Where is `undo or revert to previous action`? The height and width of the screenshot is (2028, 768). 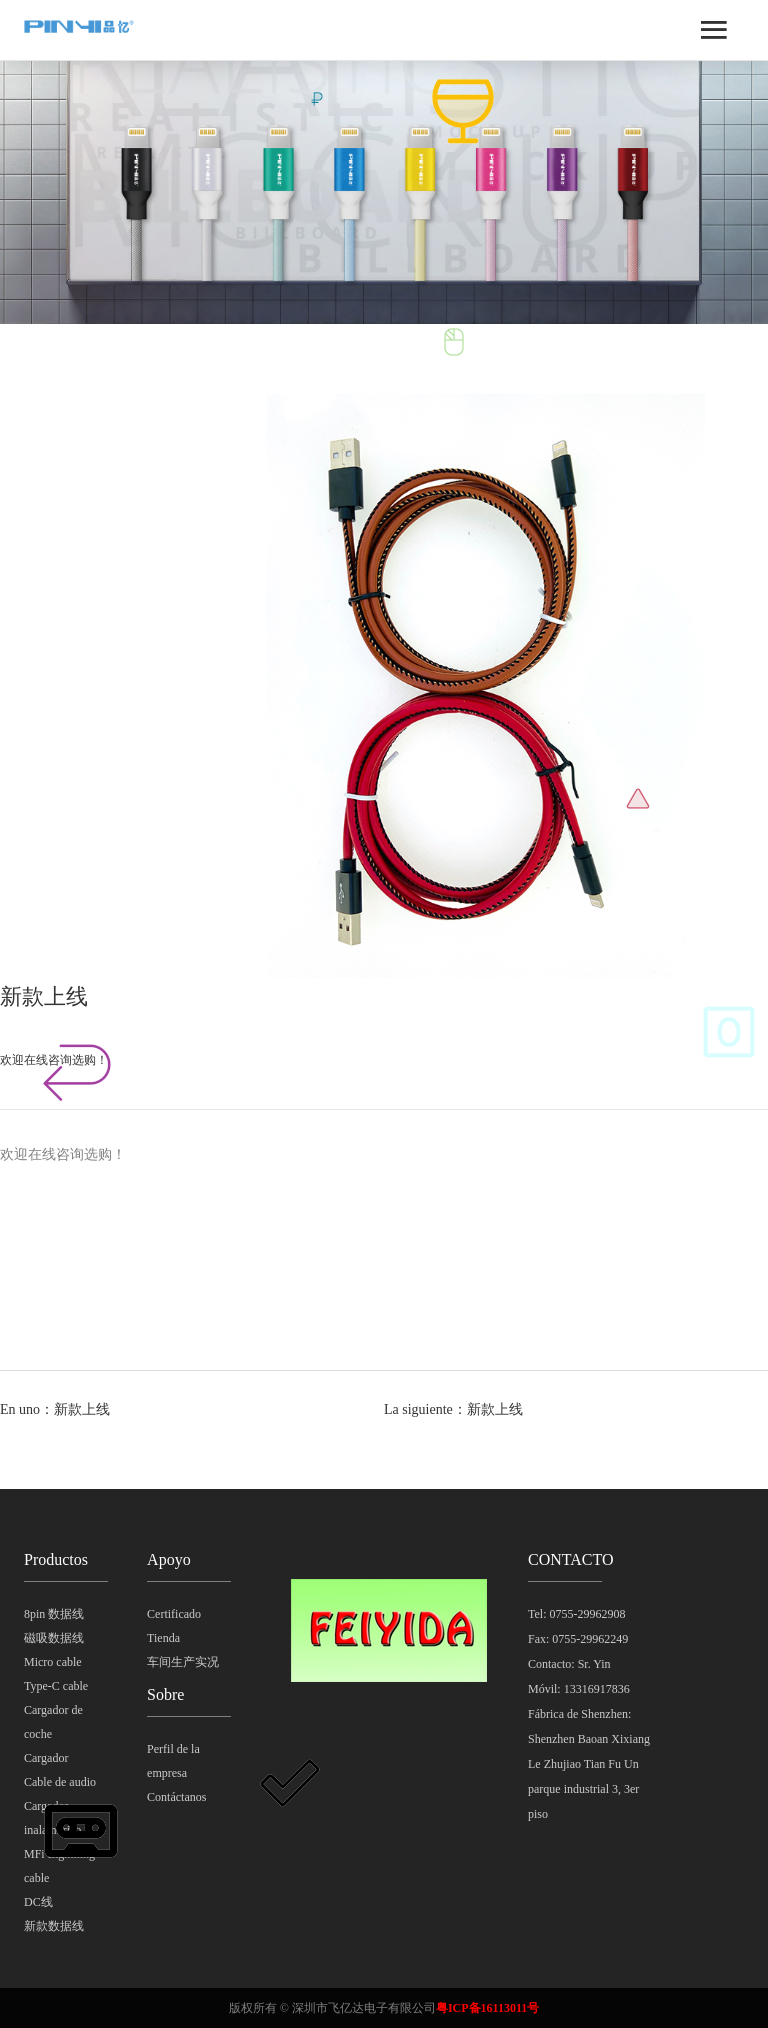
undo or revert to previous action is located at coordinates (77, 1070).